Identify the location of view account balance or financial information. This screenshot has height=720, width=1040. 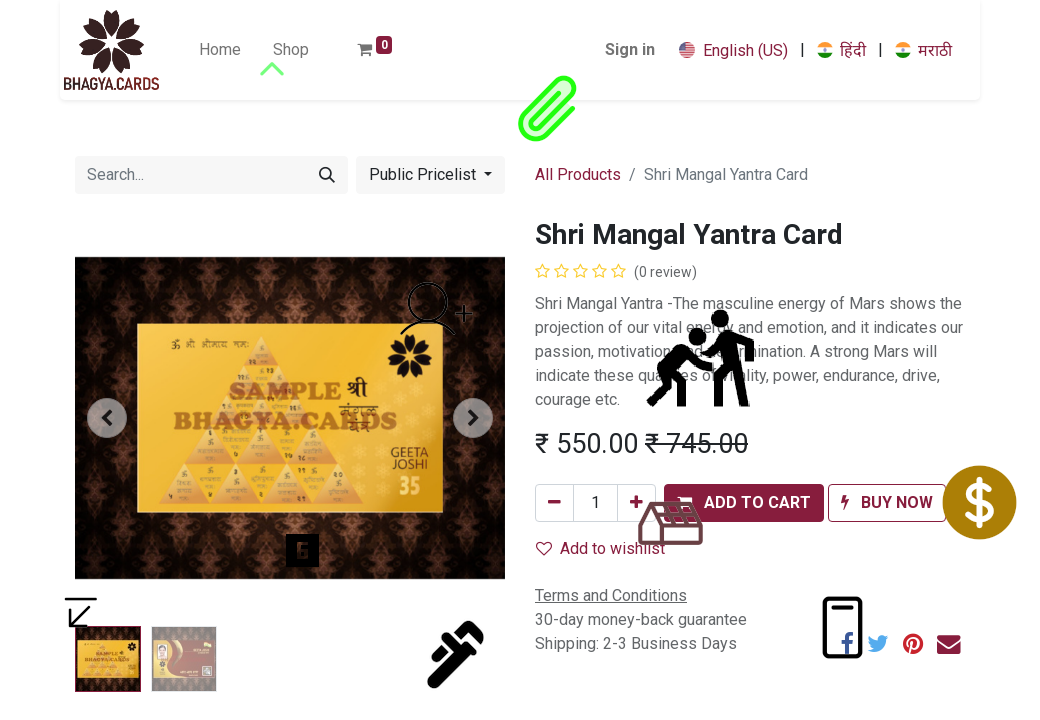
(979, 502).